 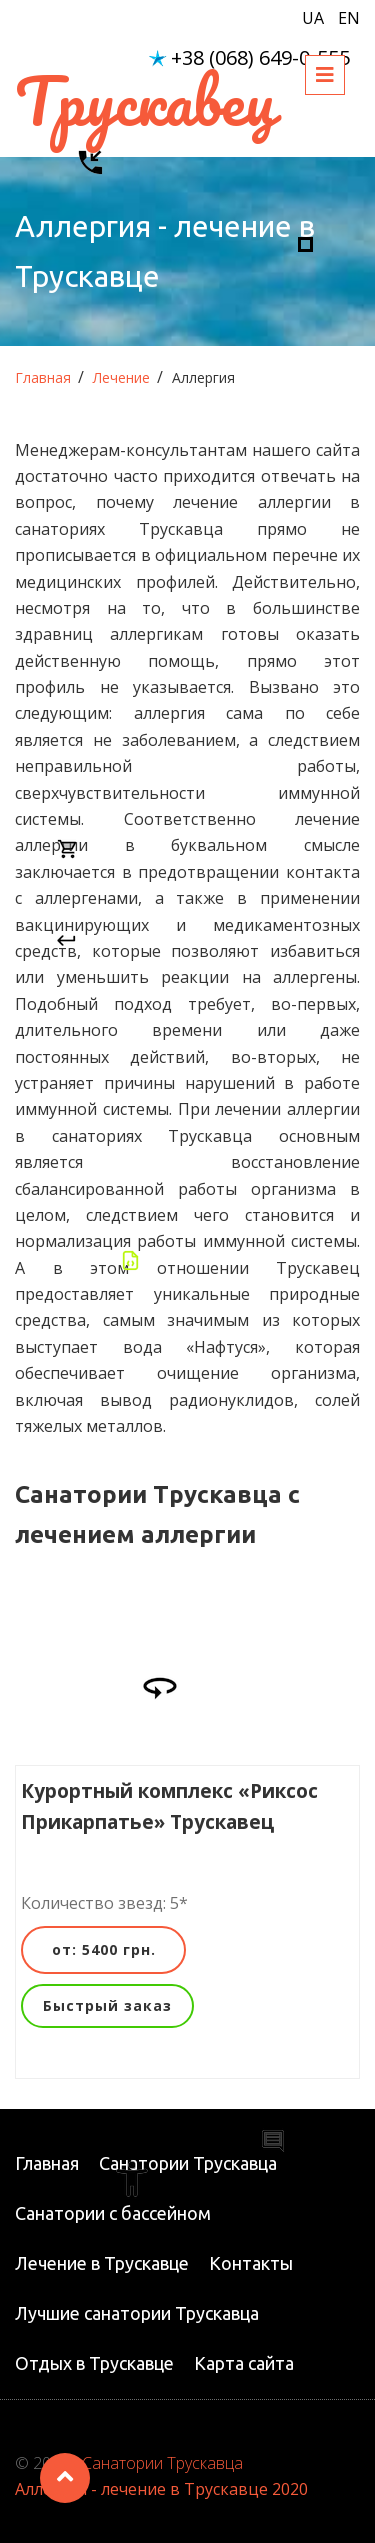 What do you see at coordinates (160, 1686) in the screenshot?
I see `view 360-degree panorama or image` at bounding box center [160, 1686].